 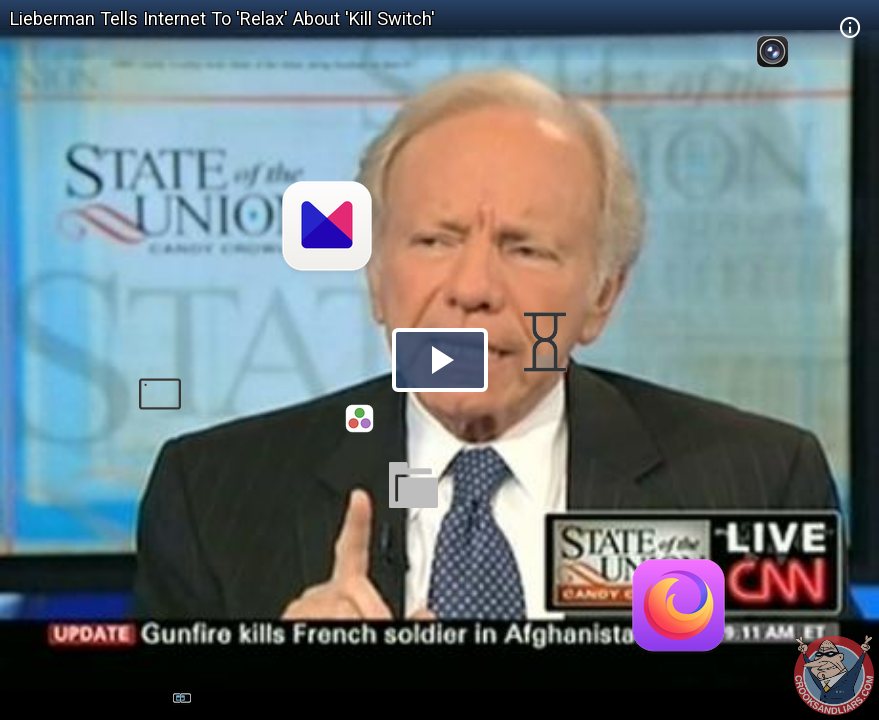 I want to click on open the julia programming language app, so click(x=359, y=418).